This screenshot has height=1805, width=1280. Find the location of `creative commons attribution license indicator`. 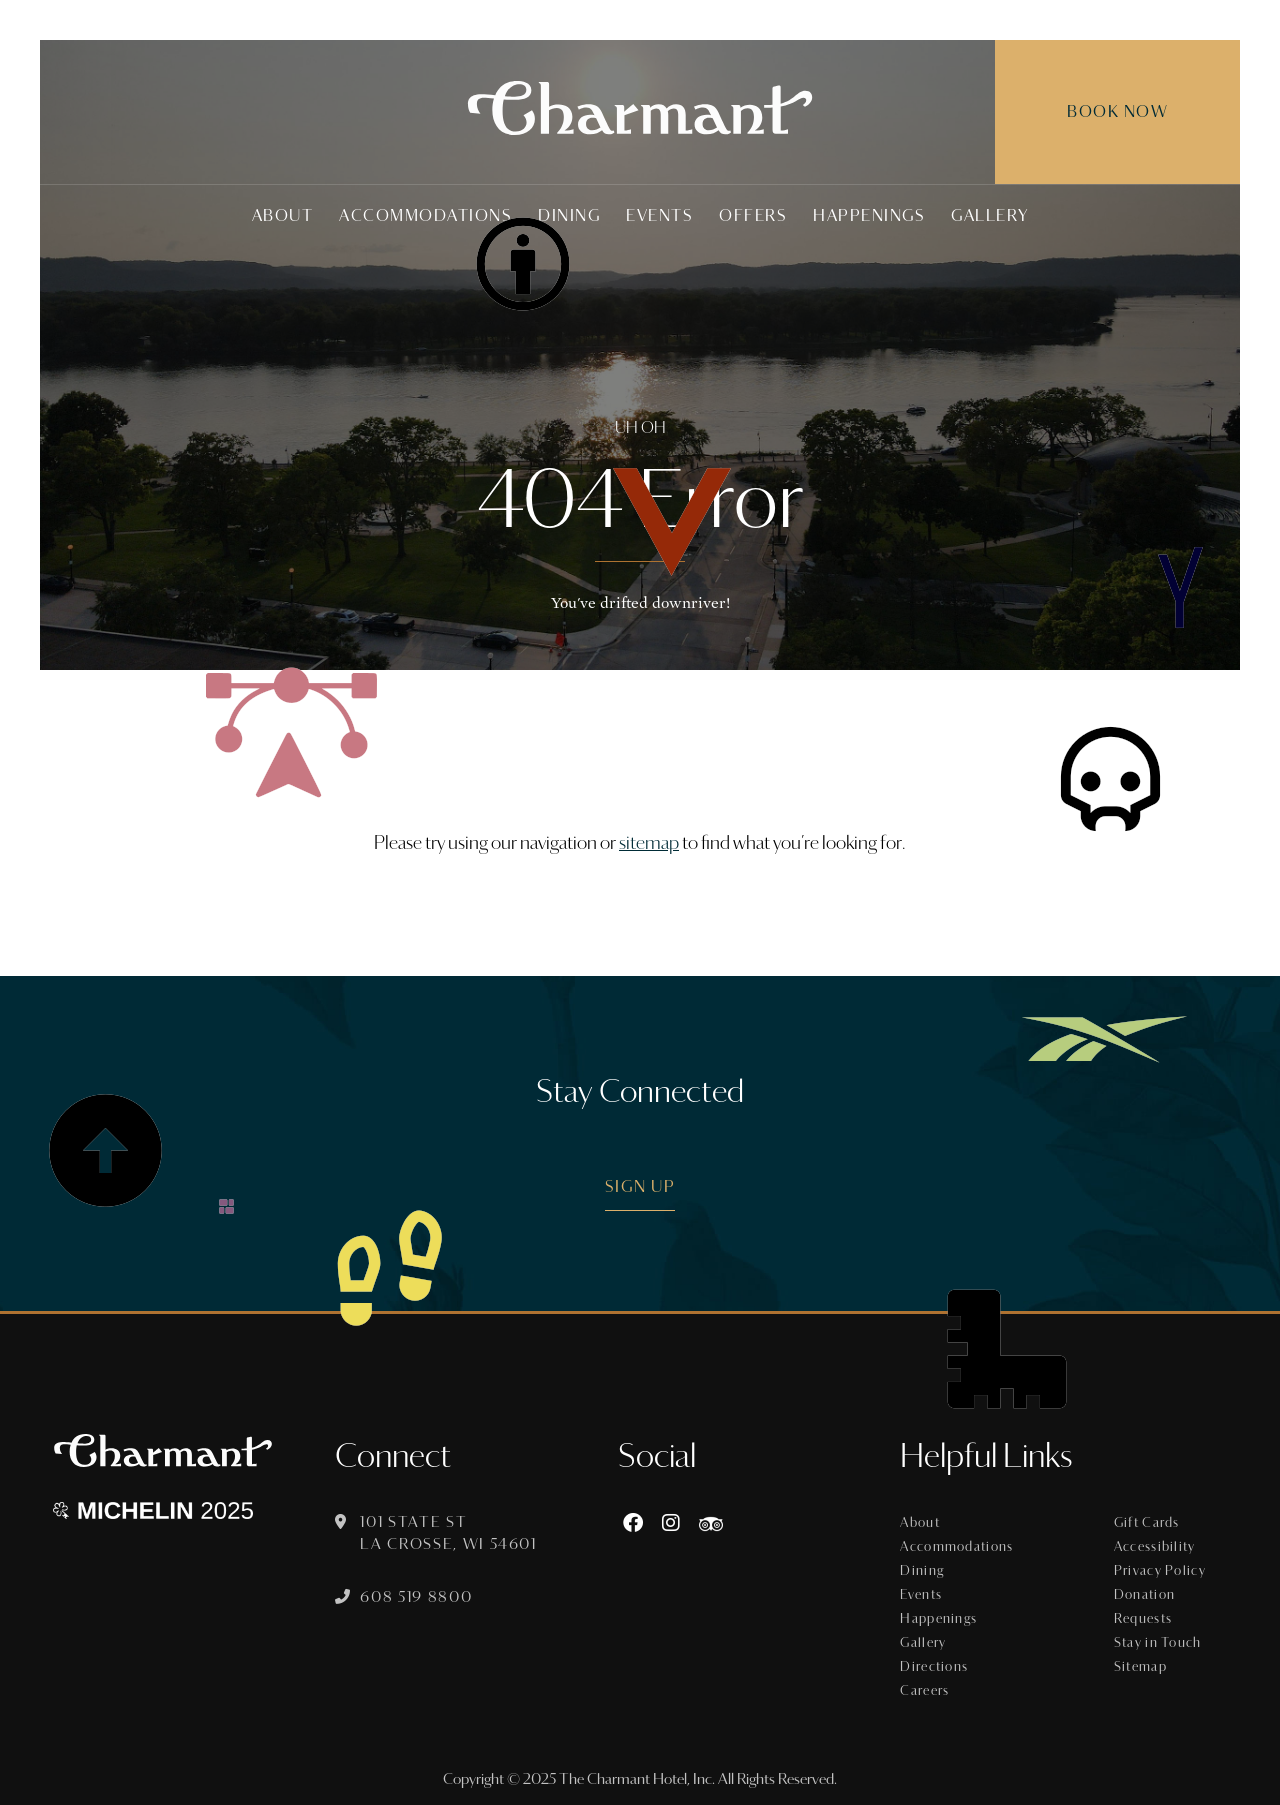

creative commons attribution license indicator is located at coordinates (523, 264).